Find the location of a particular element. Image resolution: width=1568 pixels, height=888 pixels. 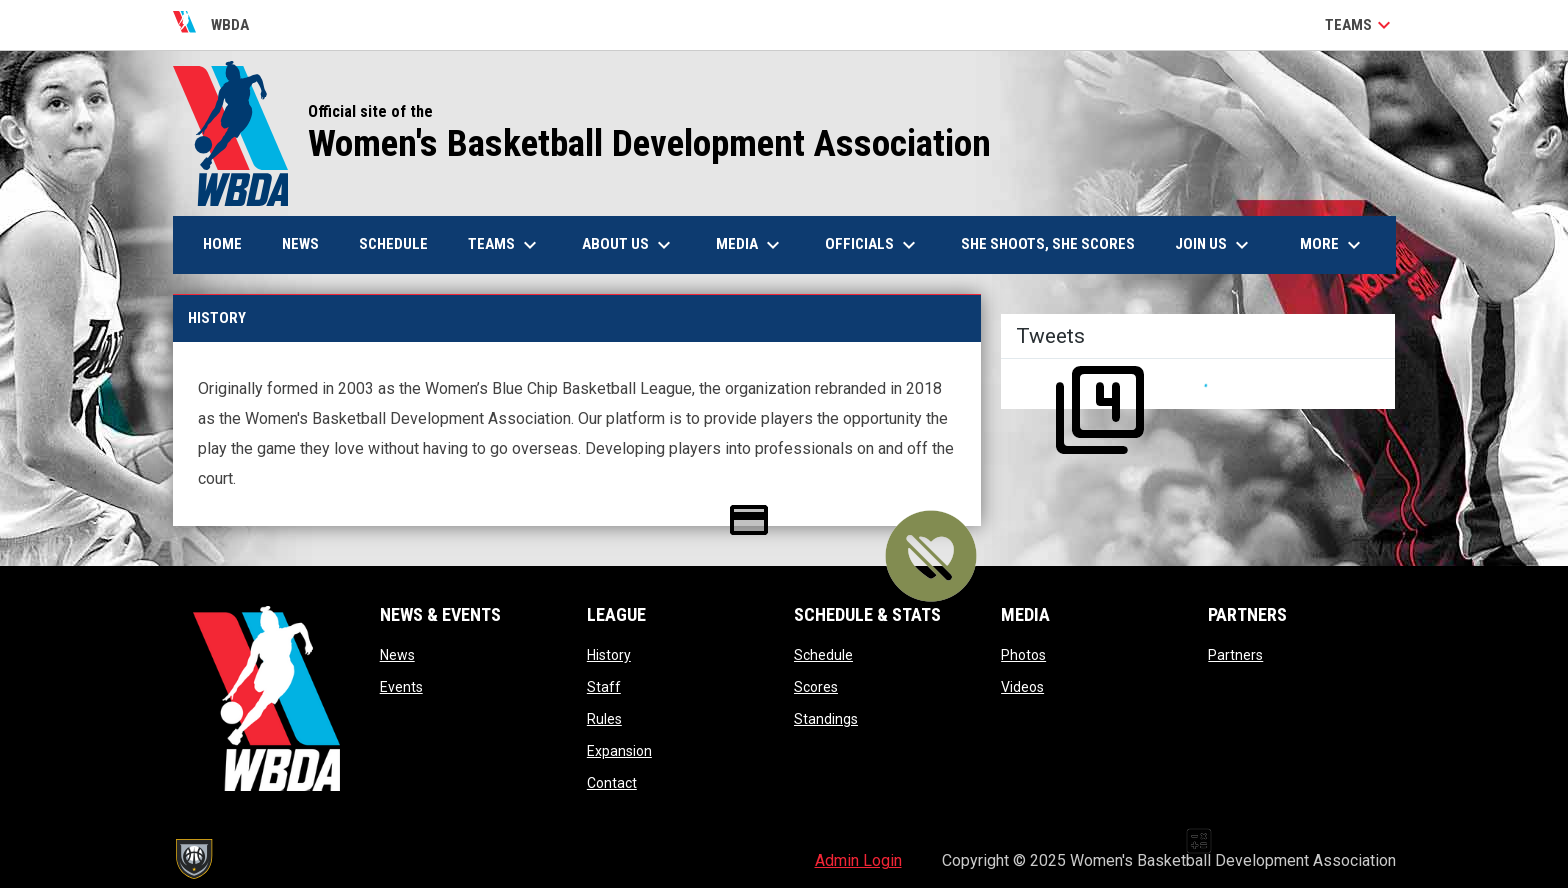

manage payment methods is located at coordinates (749, 520).